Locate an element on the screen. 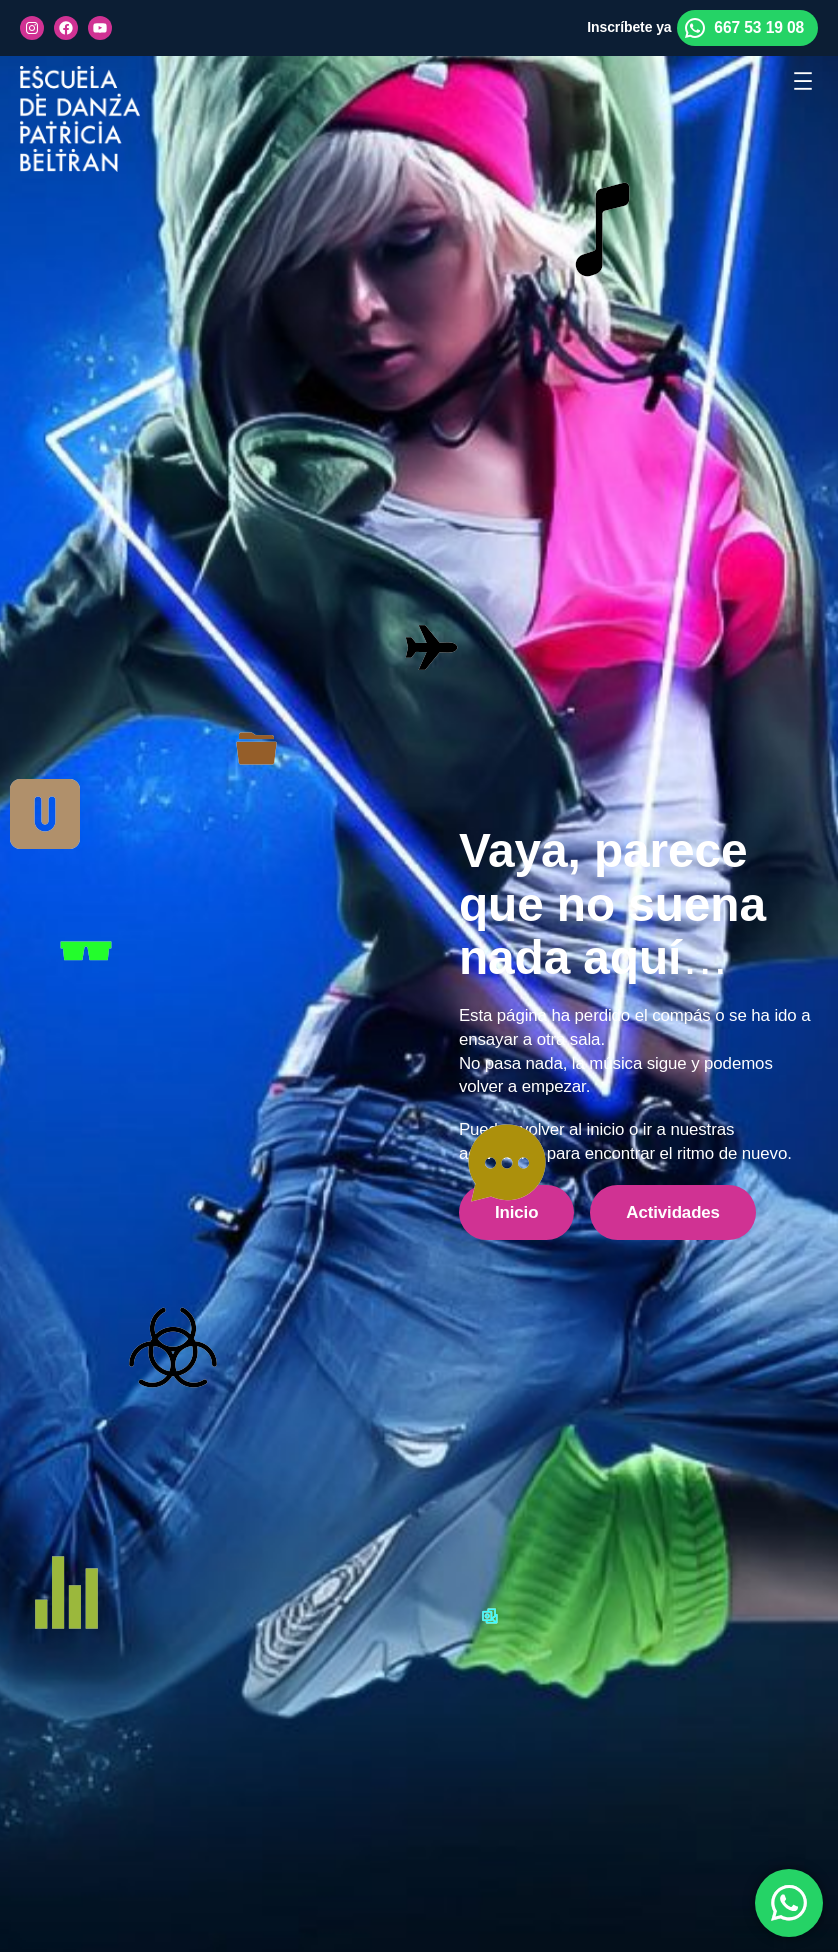  access music library or player is located at coordinates (602, 229).